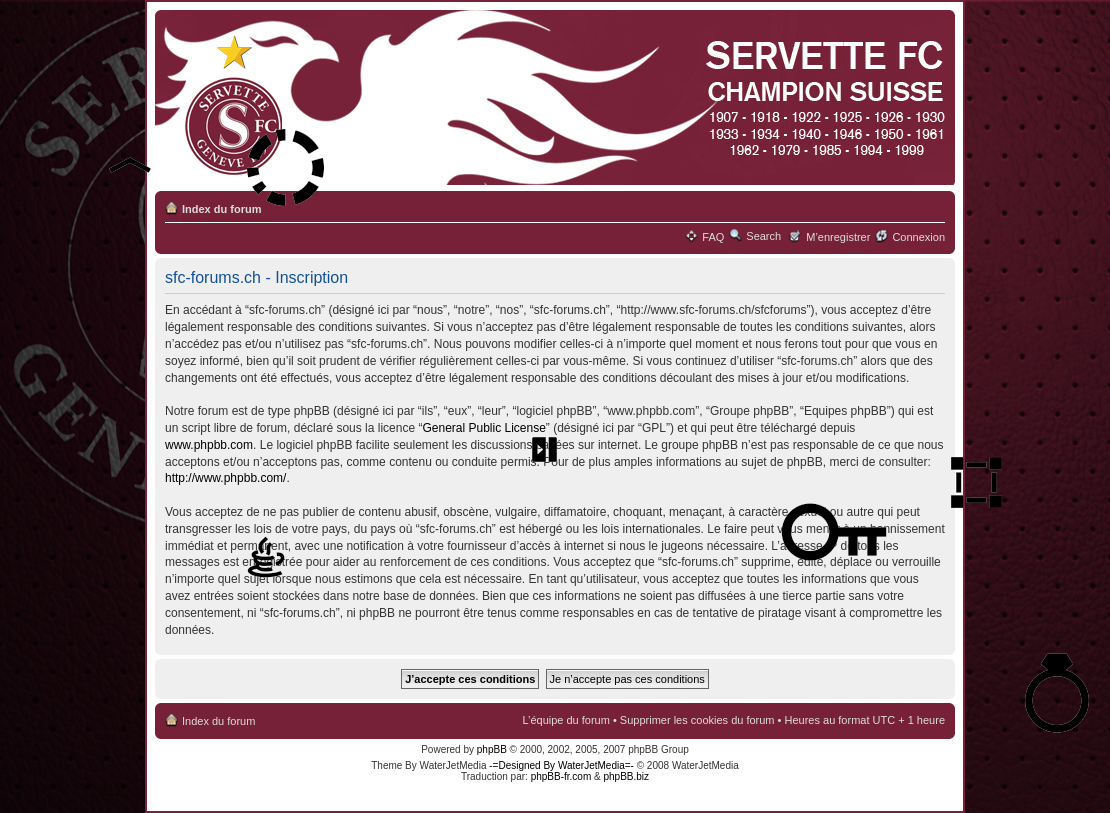 The height and width of the screenshot is (813, 1110). What do you see at coordinates (1057, 695) in the screenshot?
I see `access jewelry or accessories category` at bounding box center [1057, 695].